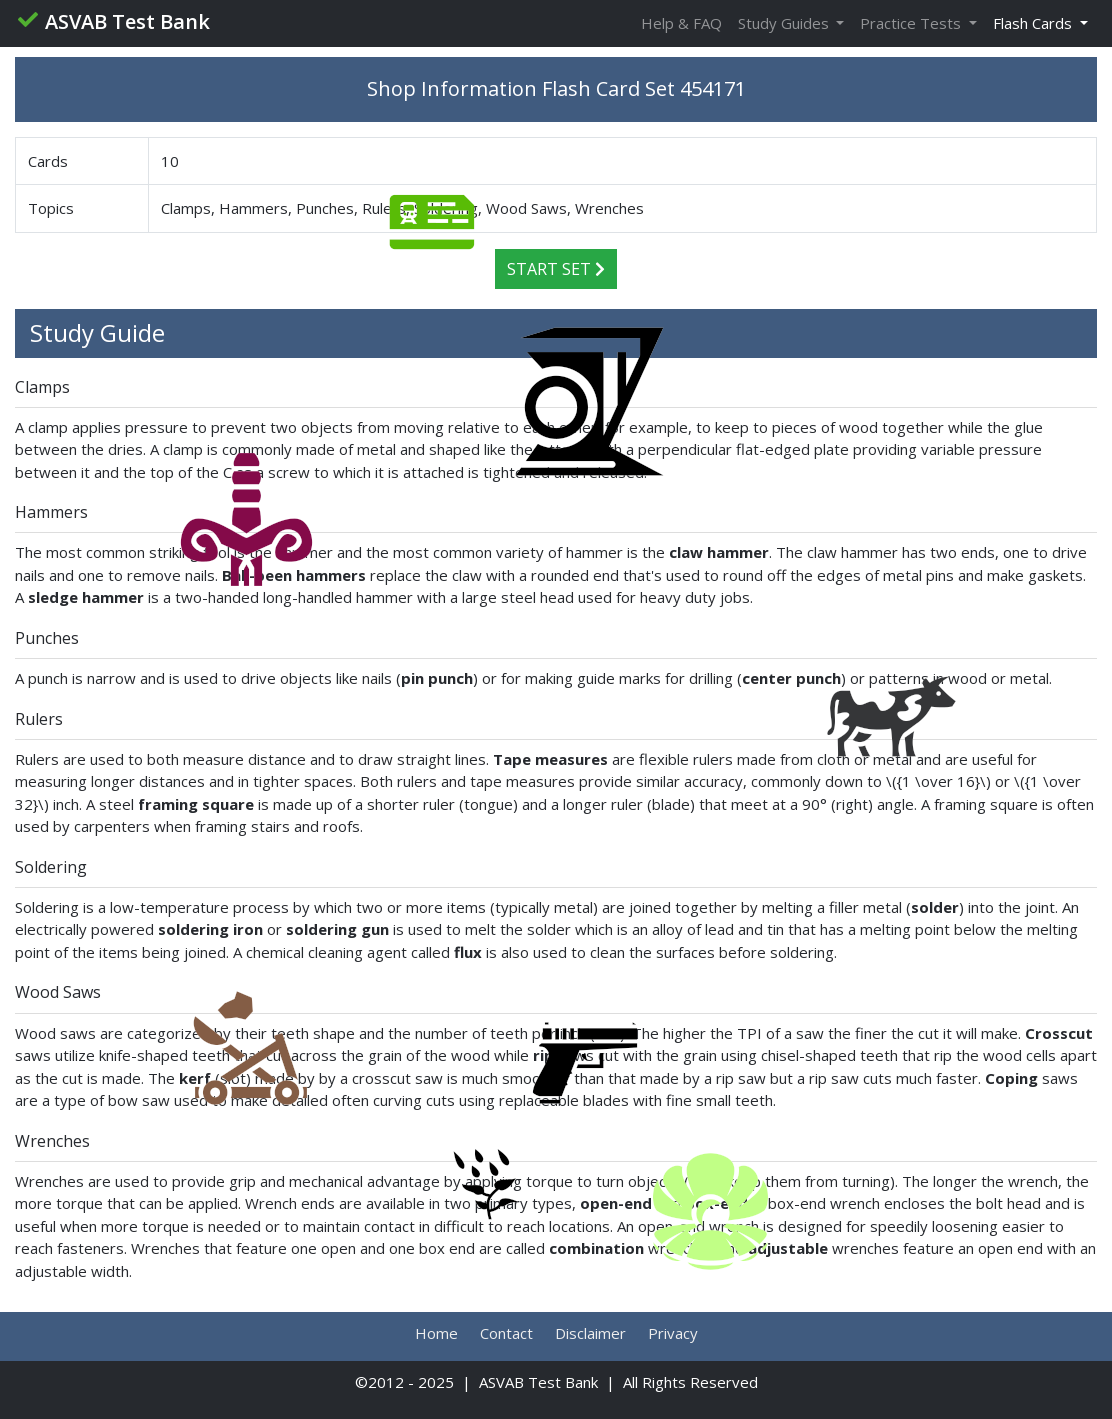  What do you see at coordinates (891, 716) in the screenshot?
I see `access farm or livestock management features` at bounding box center [891, 716].